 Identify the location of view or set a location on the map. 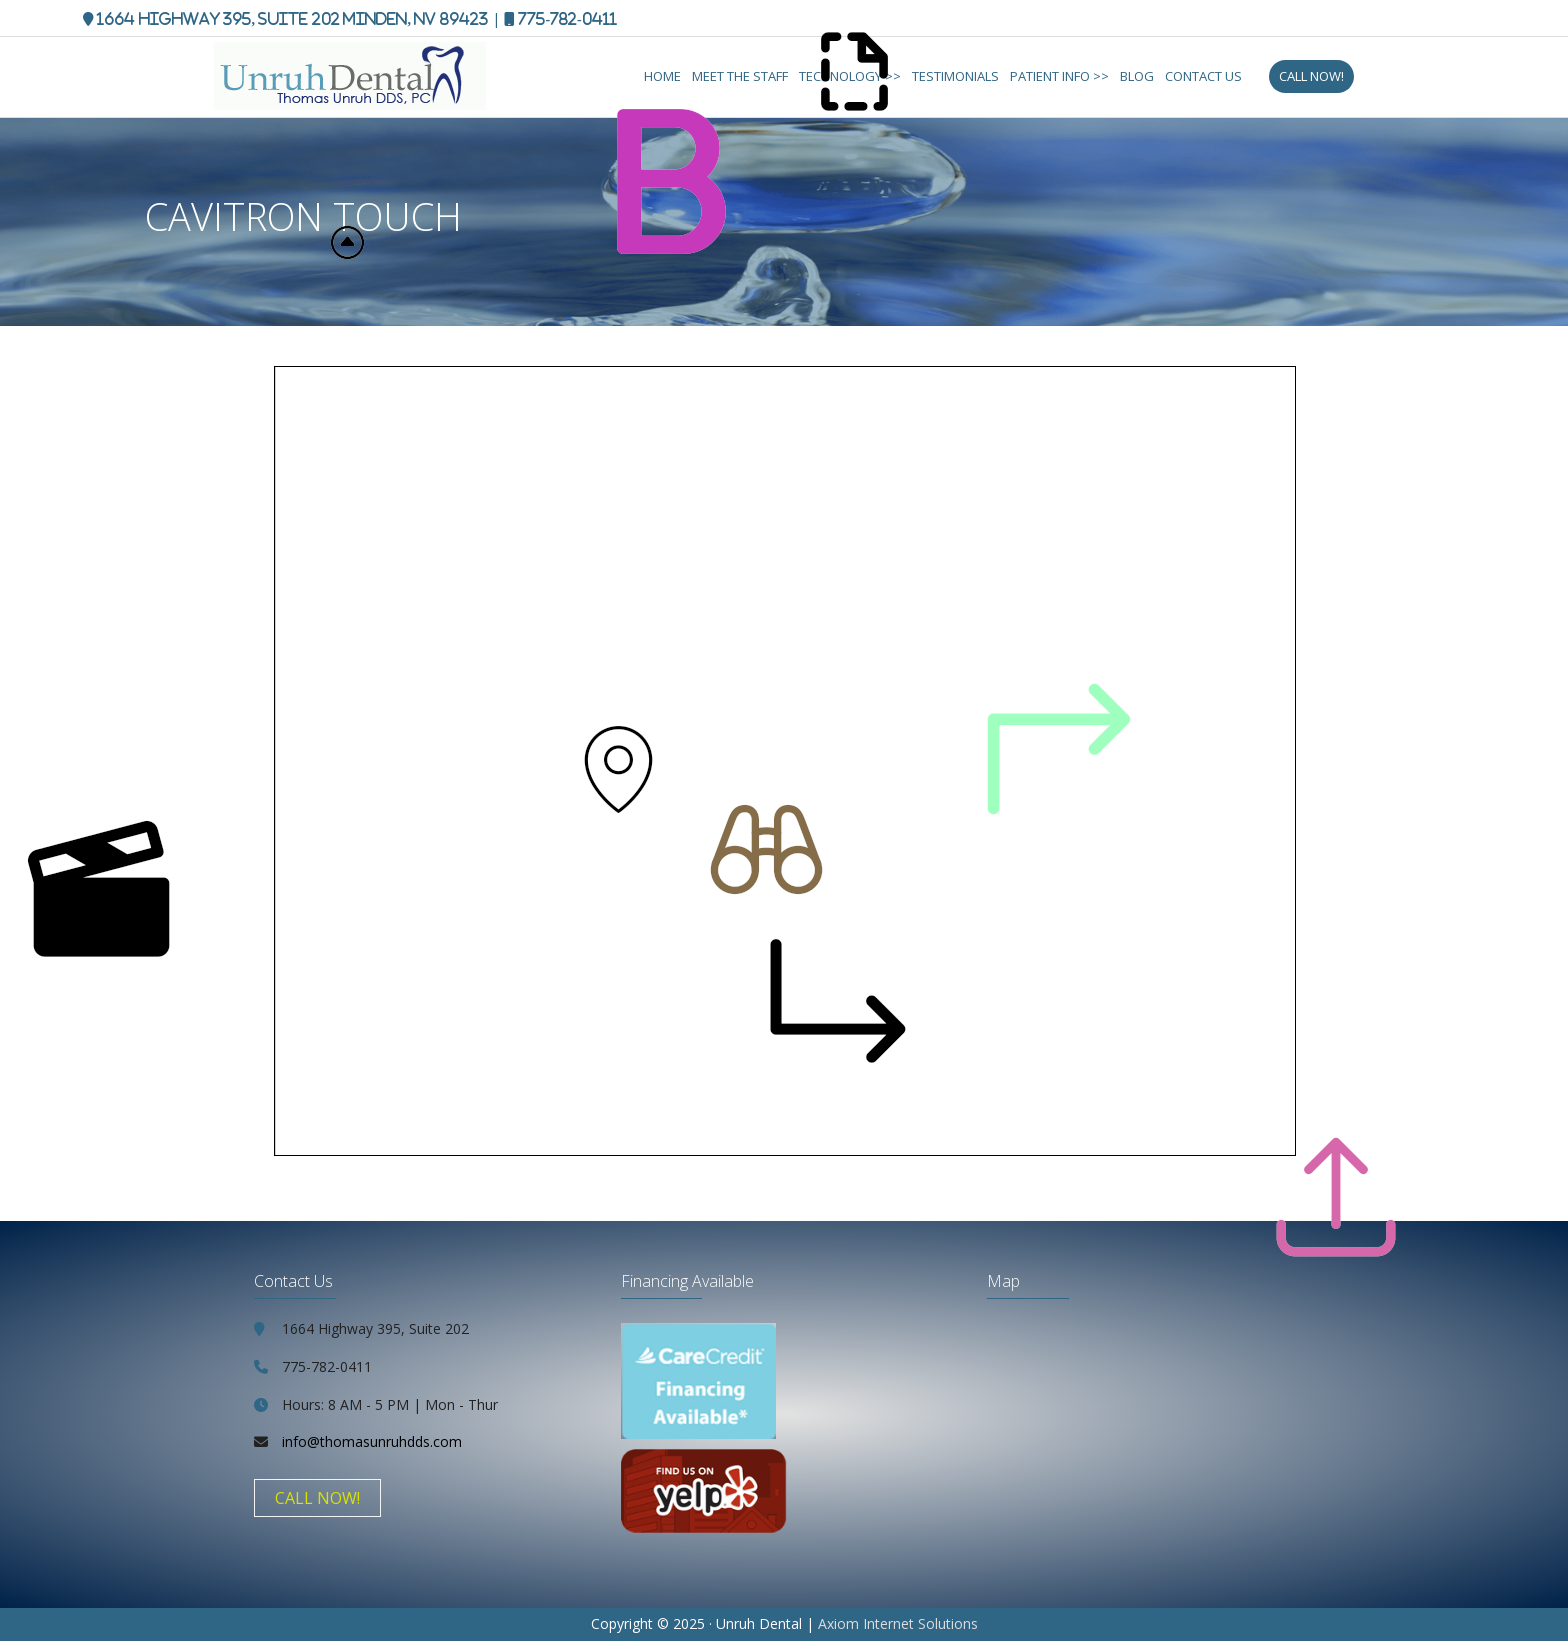
(618, 769).